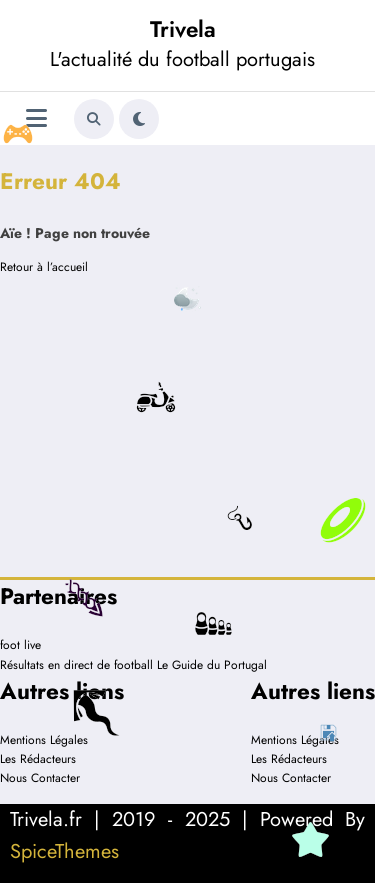  Describe the element at coordinates (328, 732) in the screenshot. I see `save your current progress` at that location.